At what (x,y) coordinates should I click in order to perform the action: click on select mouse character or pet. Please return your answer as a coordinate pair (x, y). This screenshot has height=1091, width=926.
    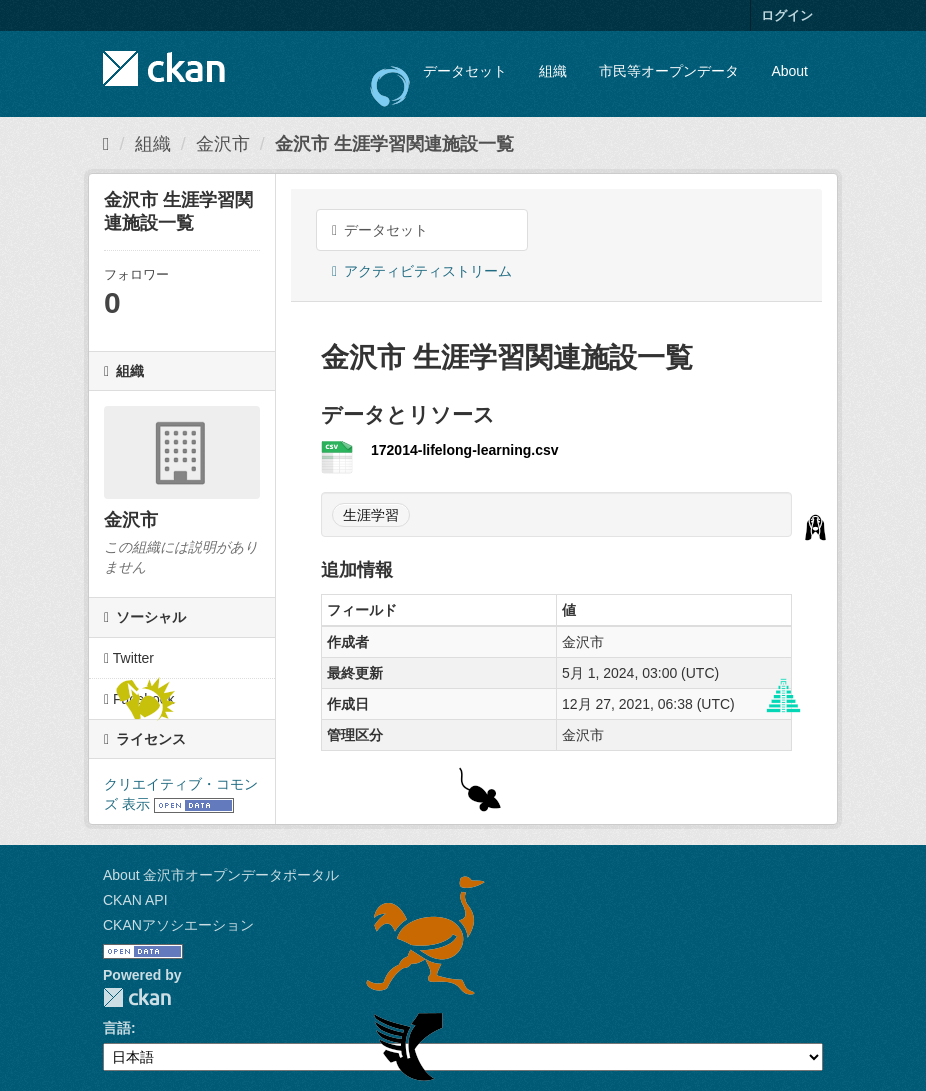
    Looking at the image, I should click on (480, 789).